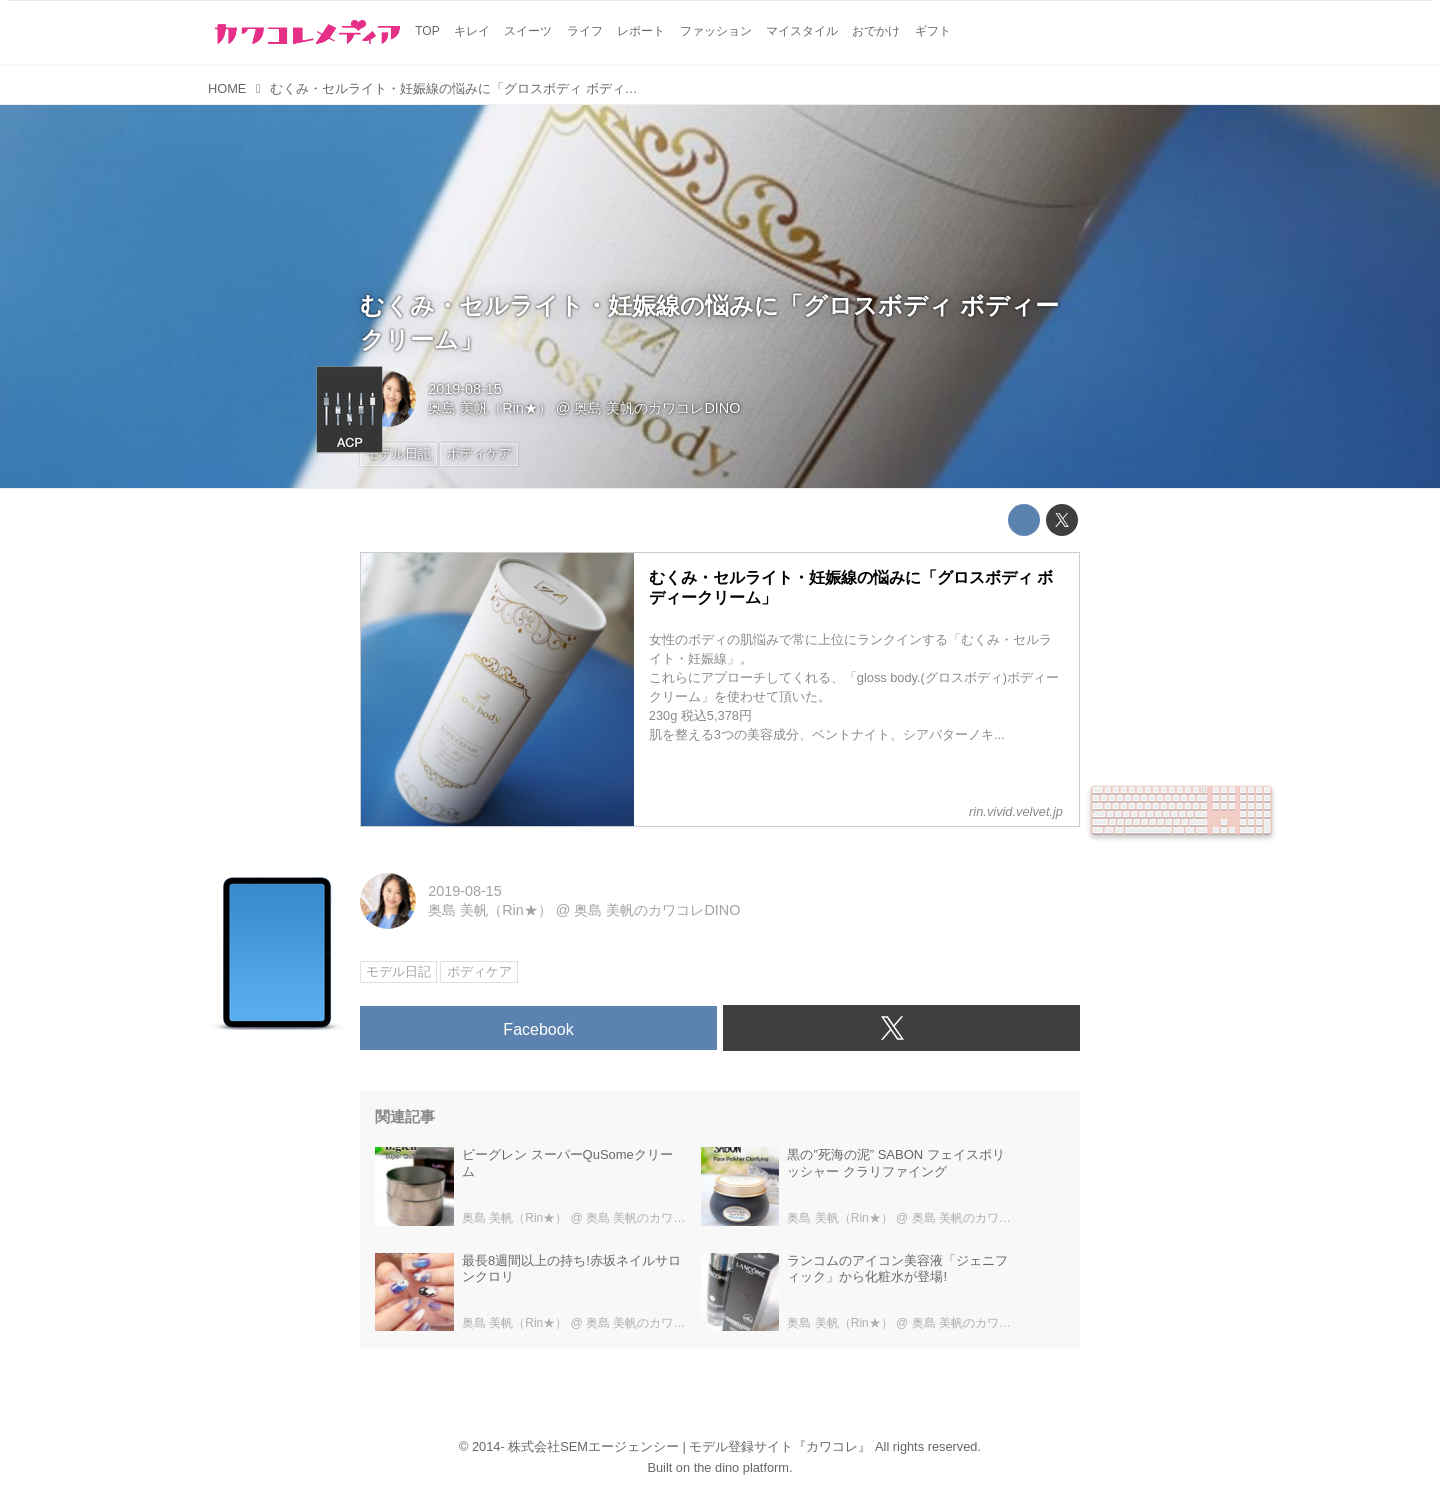 The width and height of the screenshot is (1440, 1491). I want to click on open audio control panel settings, so click(349, 411).